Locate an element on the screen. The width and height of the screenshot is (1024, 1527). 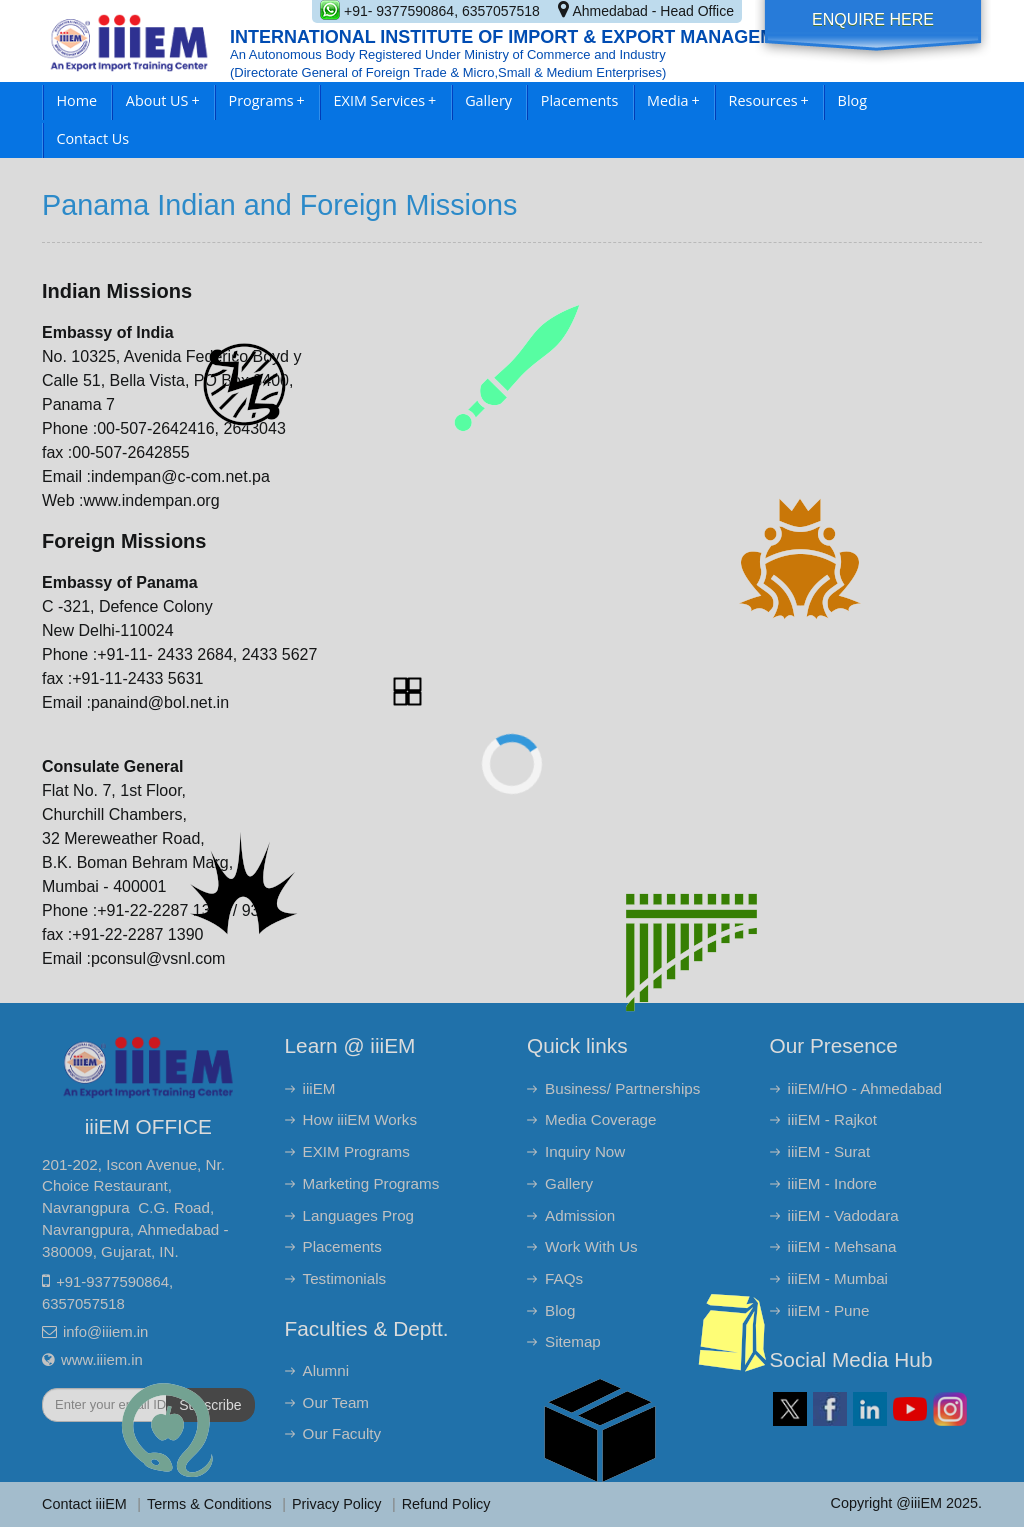
enter a new area or portal in a game is located at coordinates (243, 884).